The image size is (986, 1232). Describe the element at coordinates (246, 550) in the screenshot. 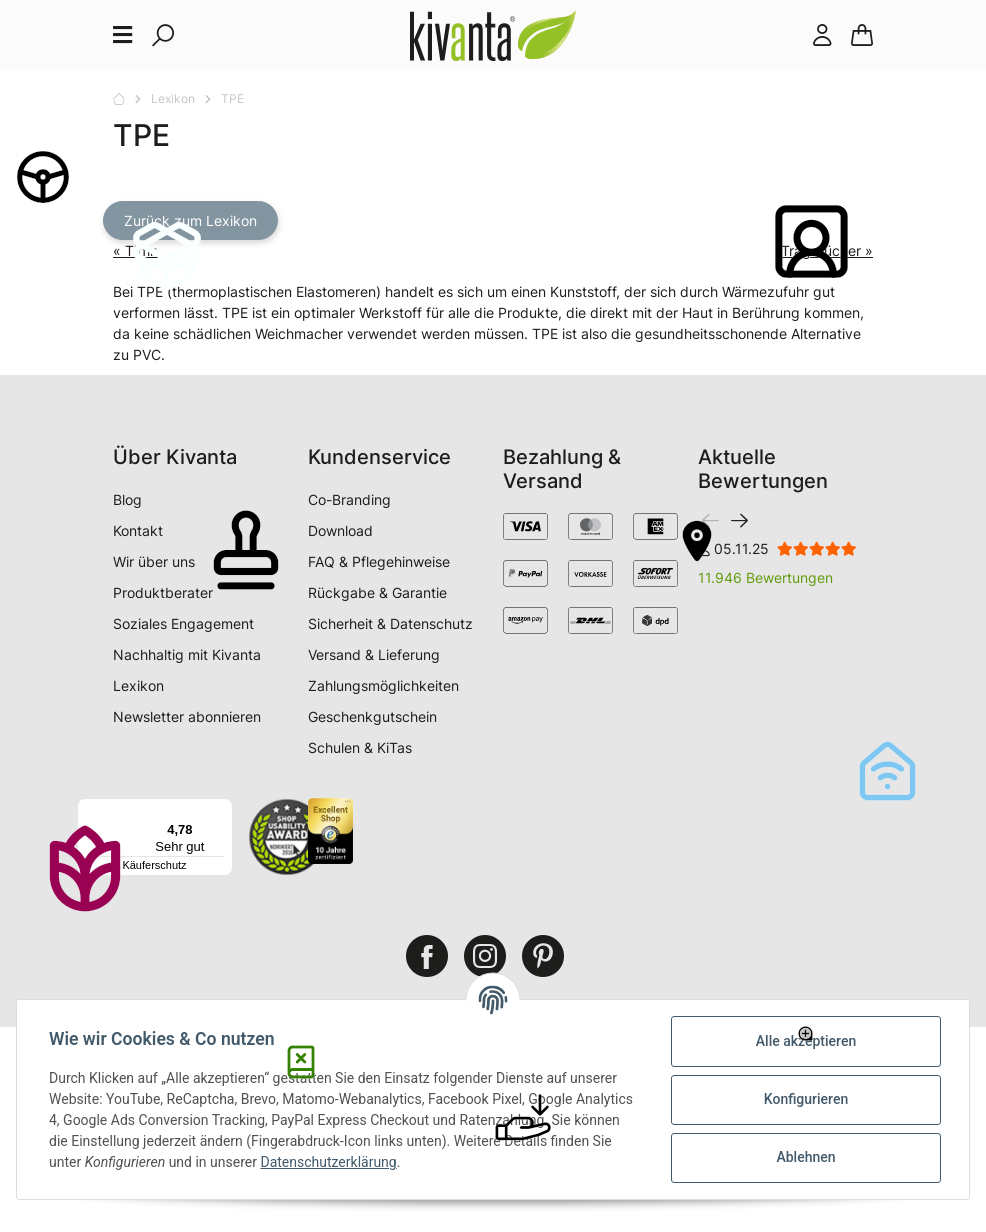

I see `approve or stamp a document` at that location.